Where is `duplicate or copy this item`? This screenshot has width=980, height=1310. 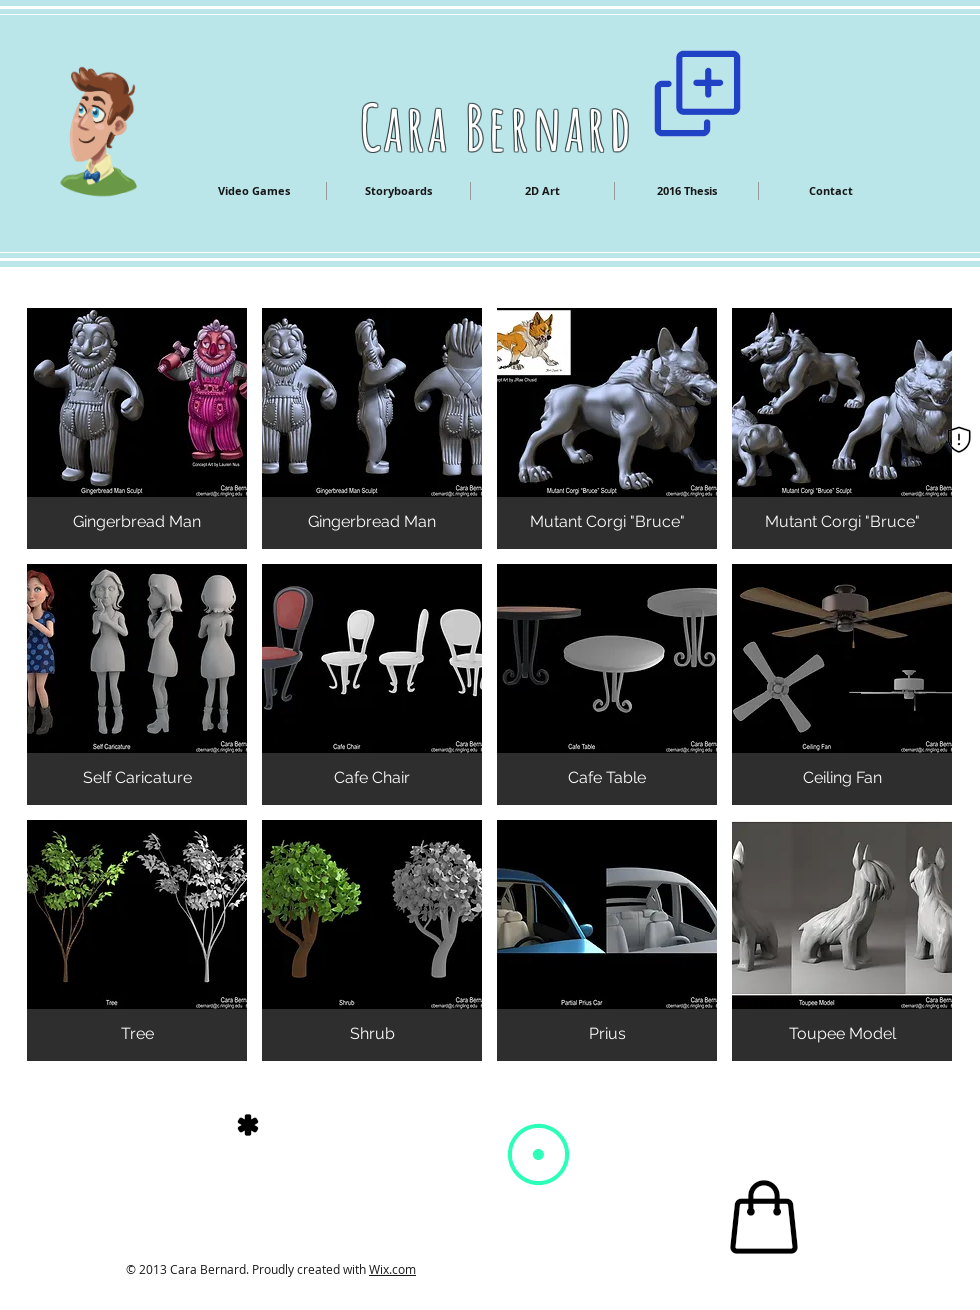
duplicate or copy this item is located at coordinates (697, 93).